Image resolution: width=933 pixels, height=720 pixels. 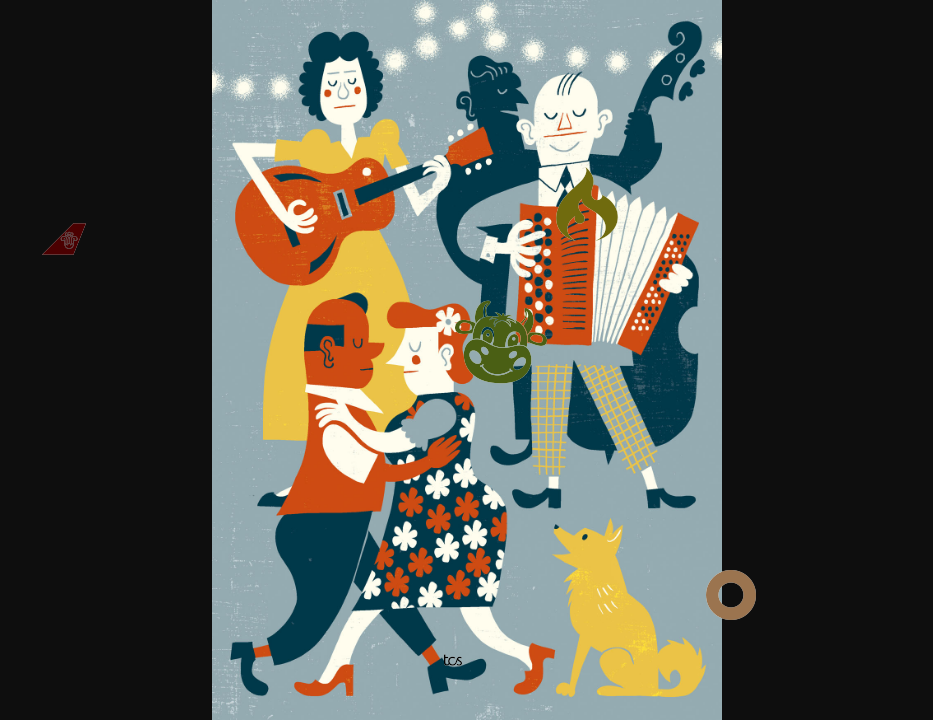 What do you see at coordinates (64, 239) in the screenshot?
I see `China Southern Airlines logo` at bounding box center [64, 239].